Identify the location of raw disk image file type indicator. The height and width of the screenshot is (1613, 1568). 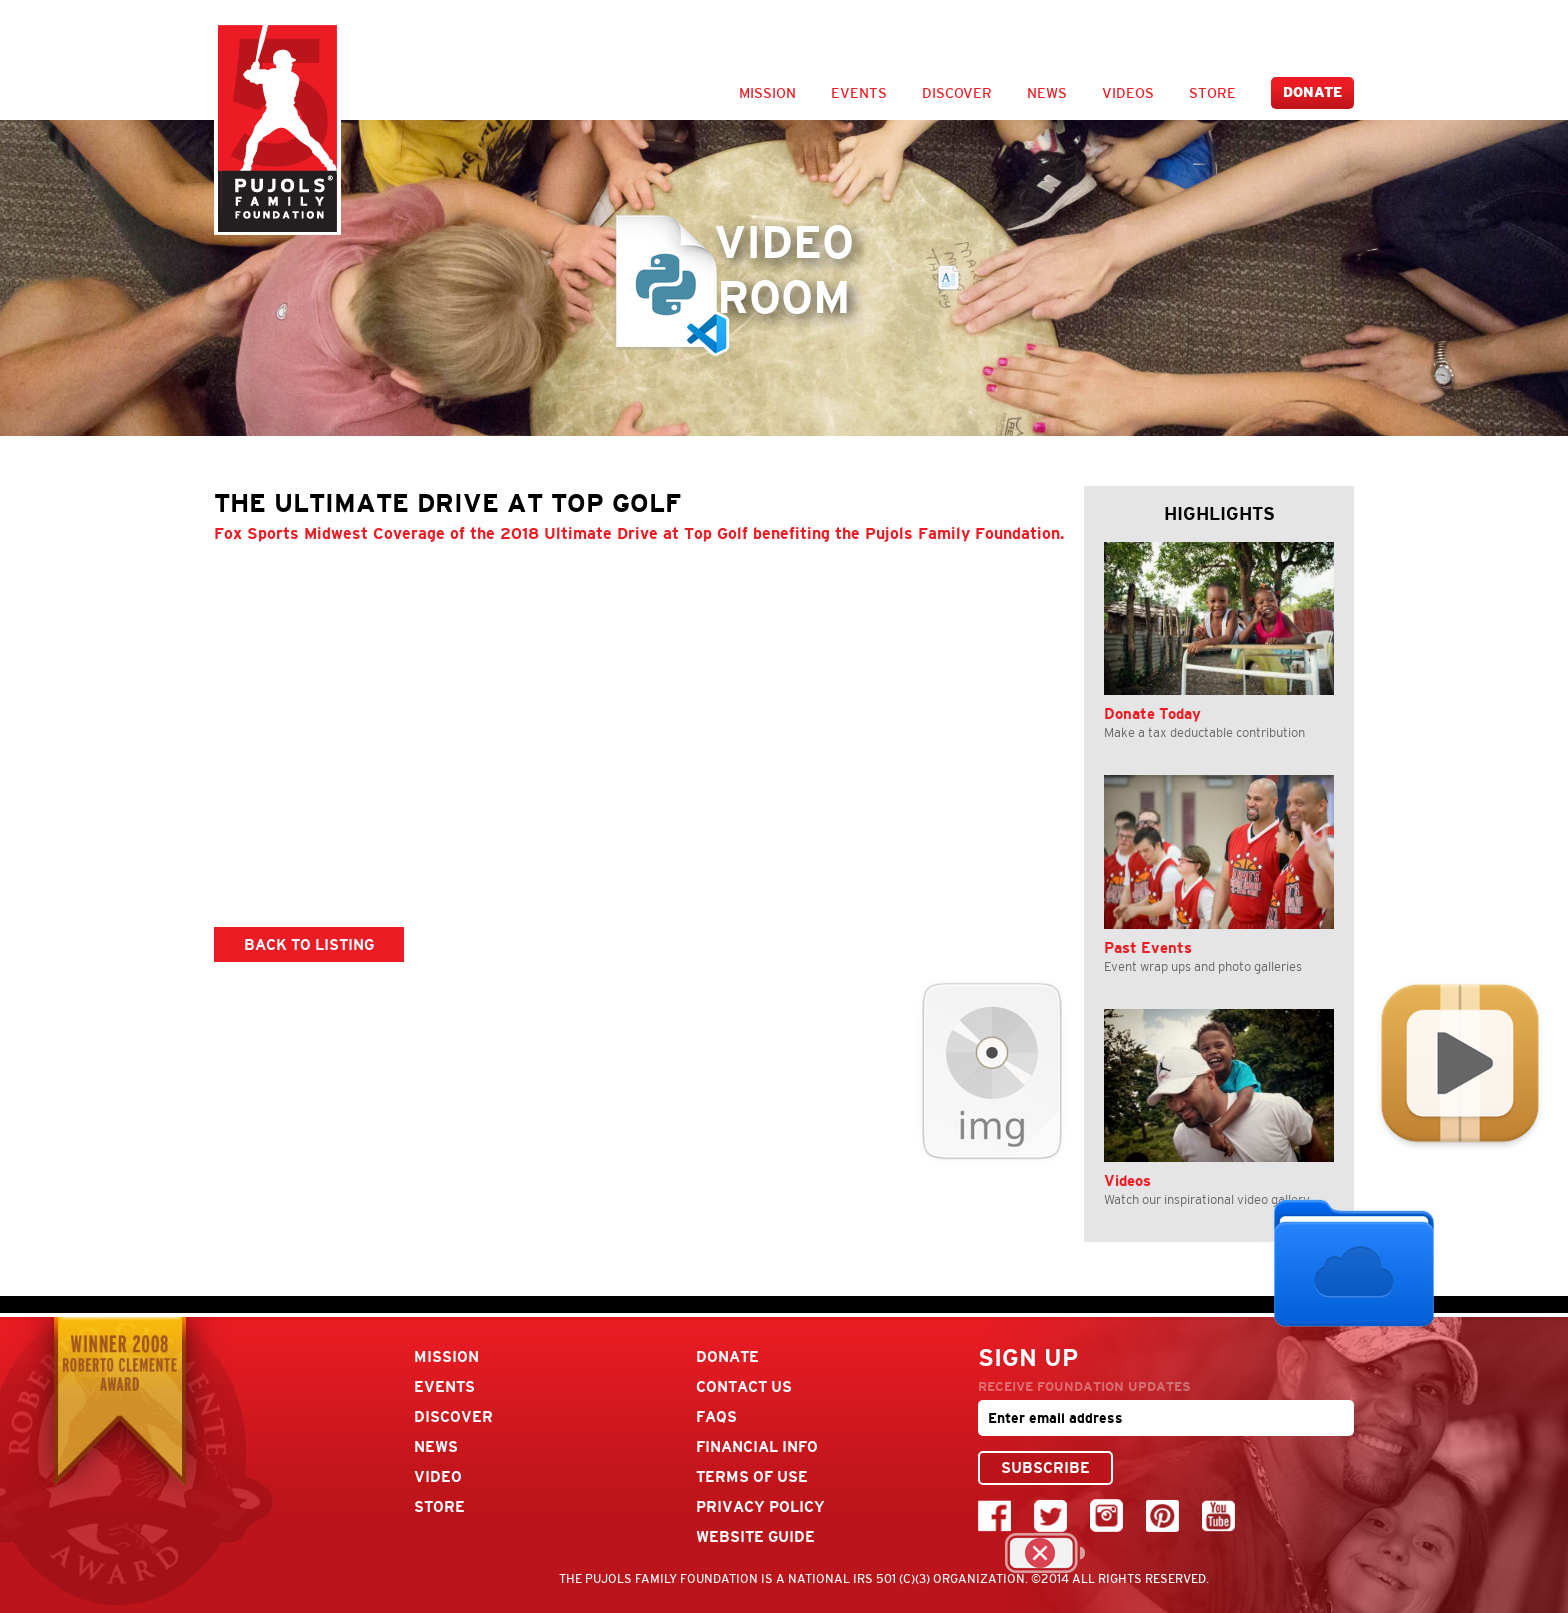
(992, 1071).